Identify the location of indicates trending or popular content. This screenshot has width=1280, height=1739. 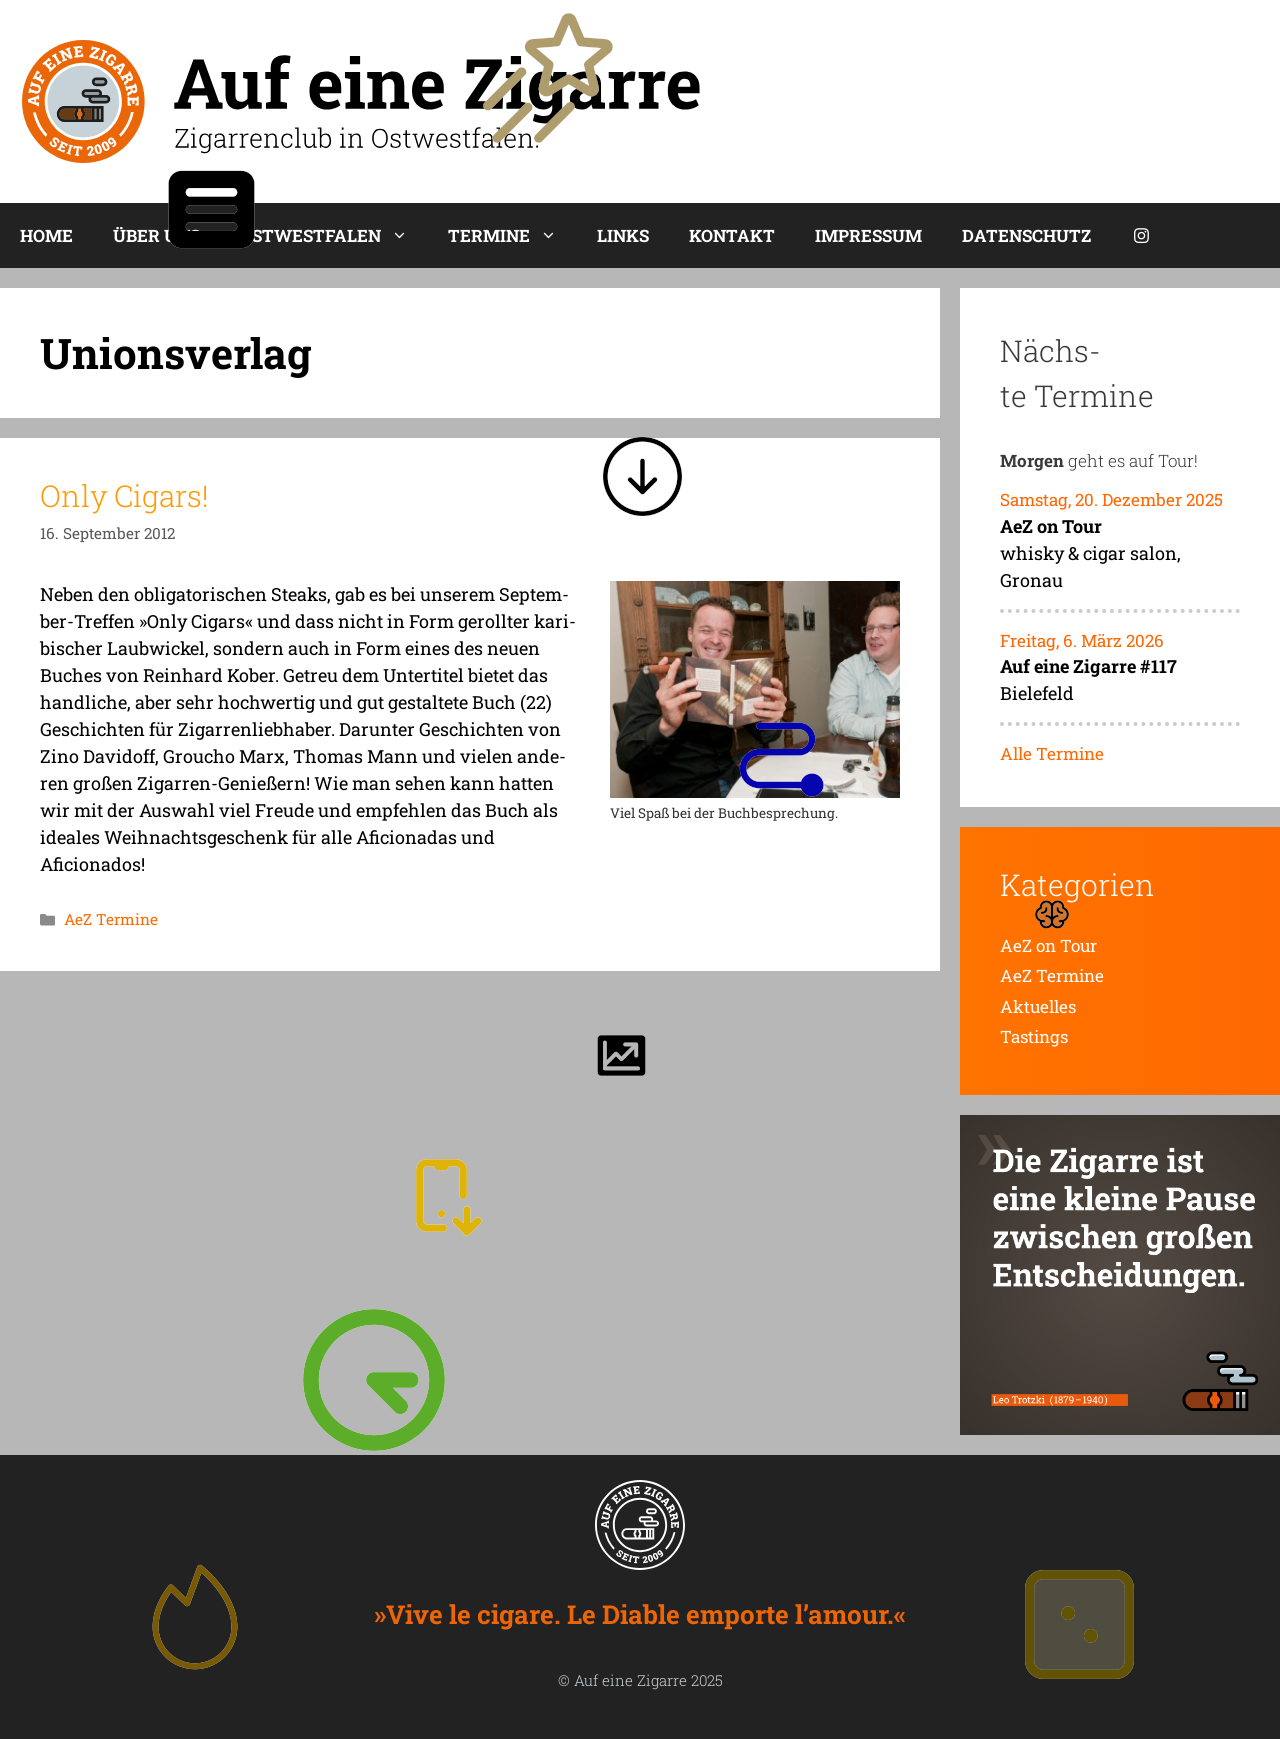
(195, 1619).